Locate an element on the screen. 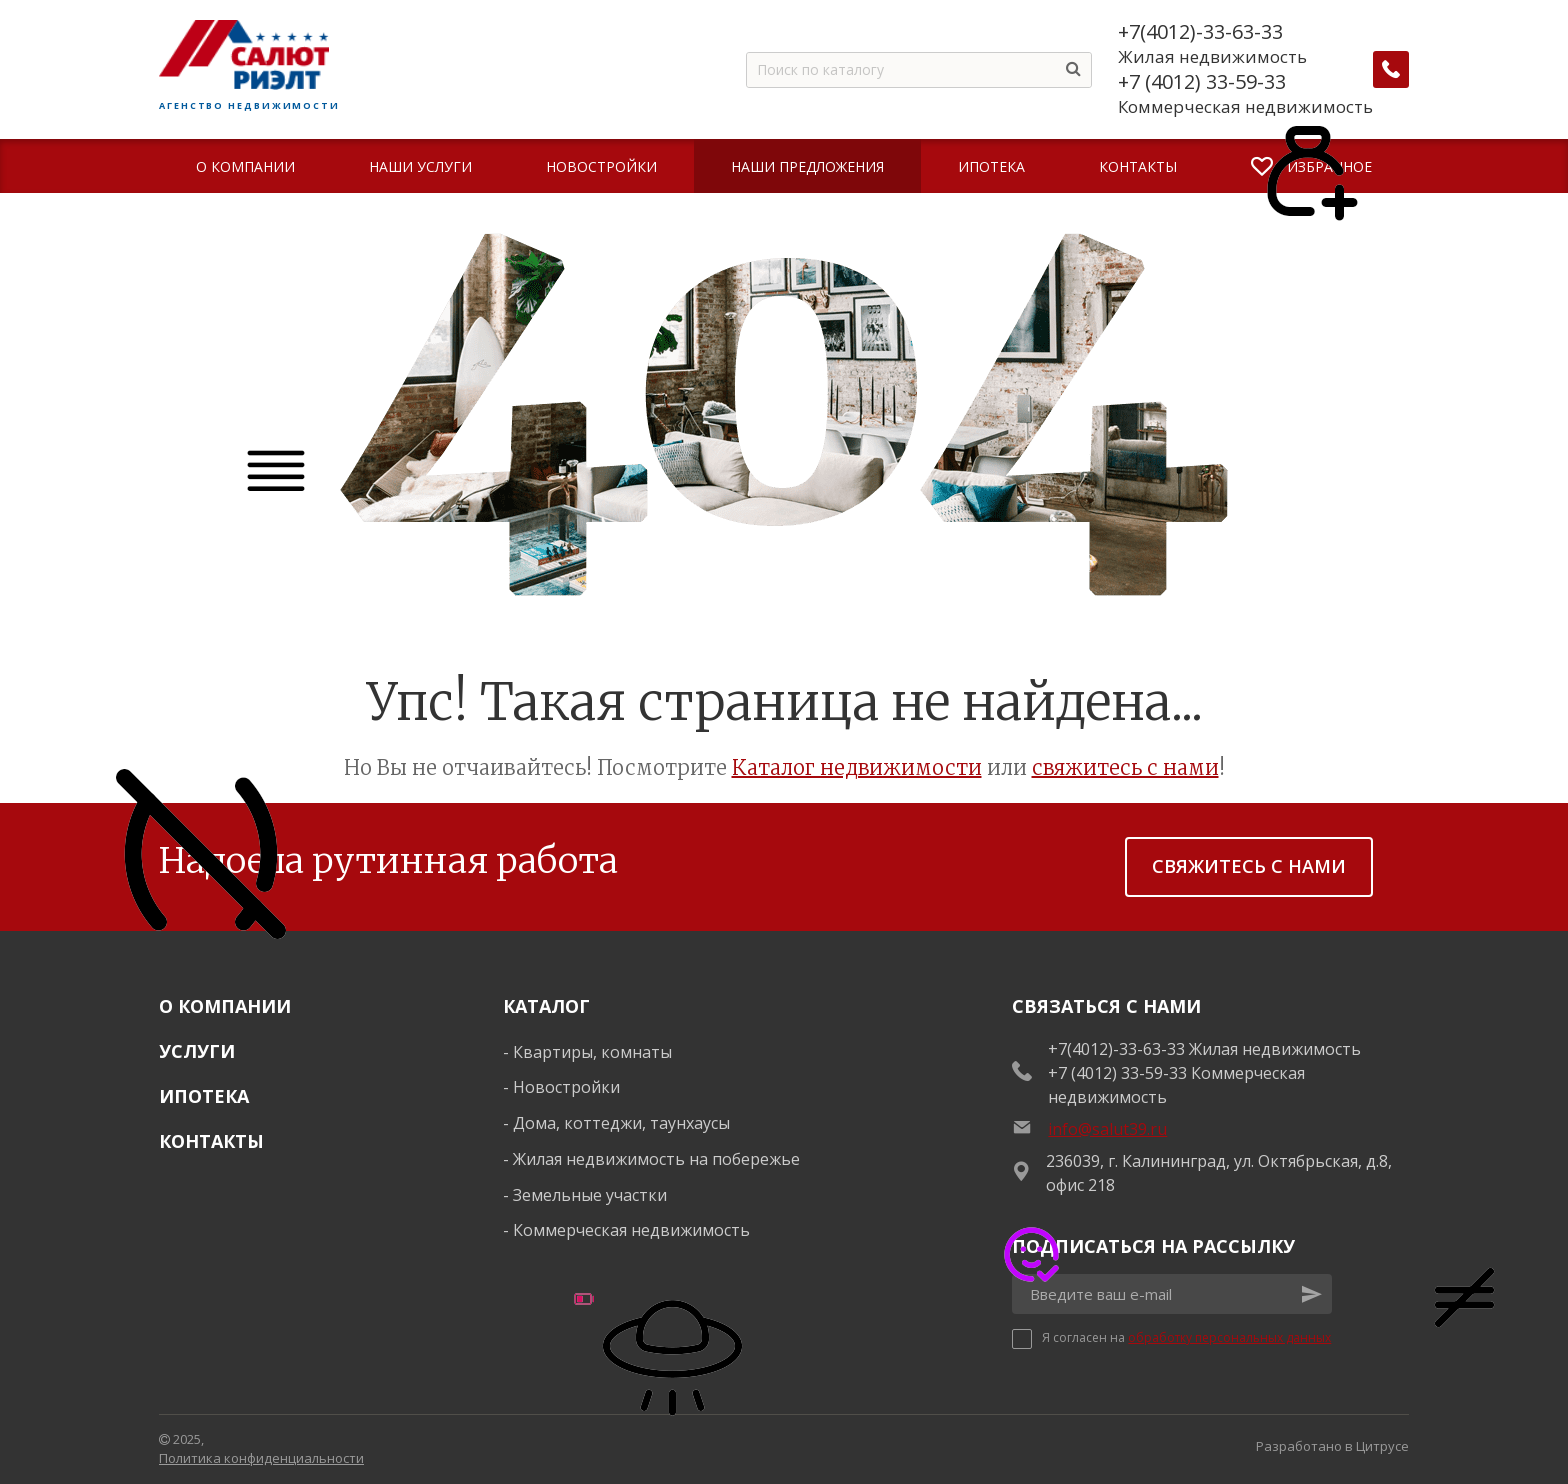 The width and height of the screenshot is (1568, 1484). add funds to your balance is located at coordinates (1308, 171).